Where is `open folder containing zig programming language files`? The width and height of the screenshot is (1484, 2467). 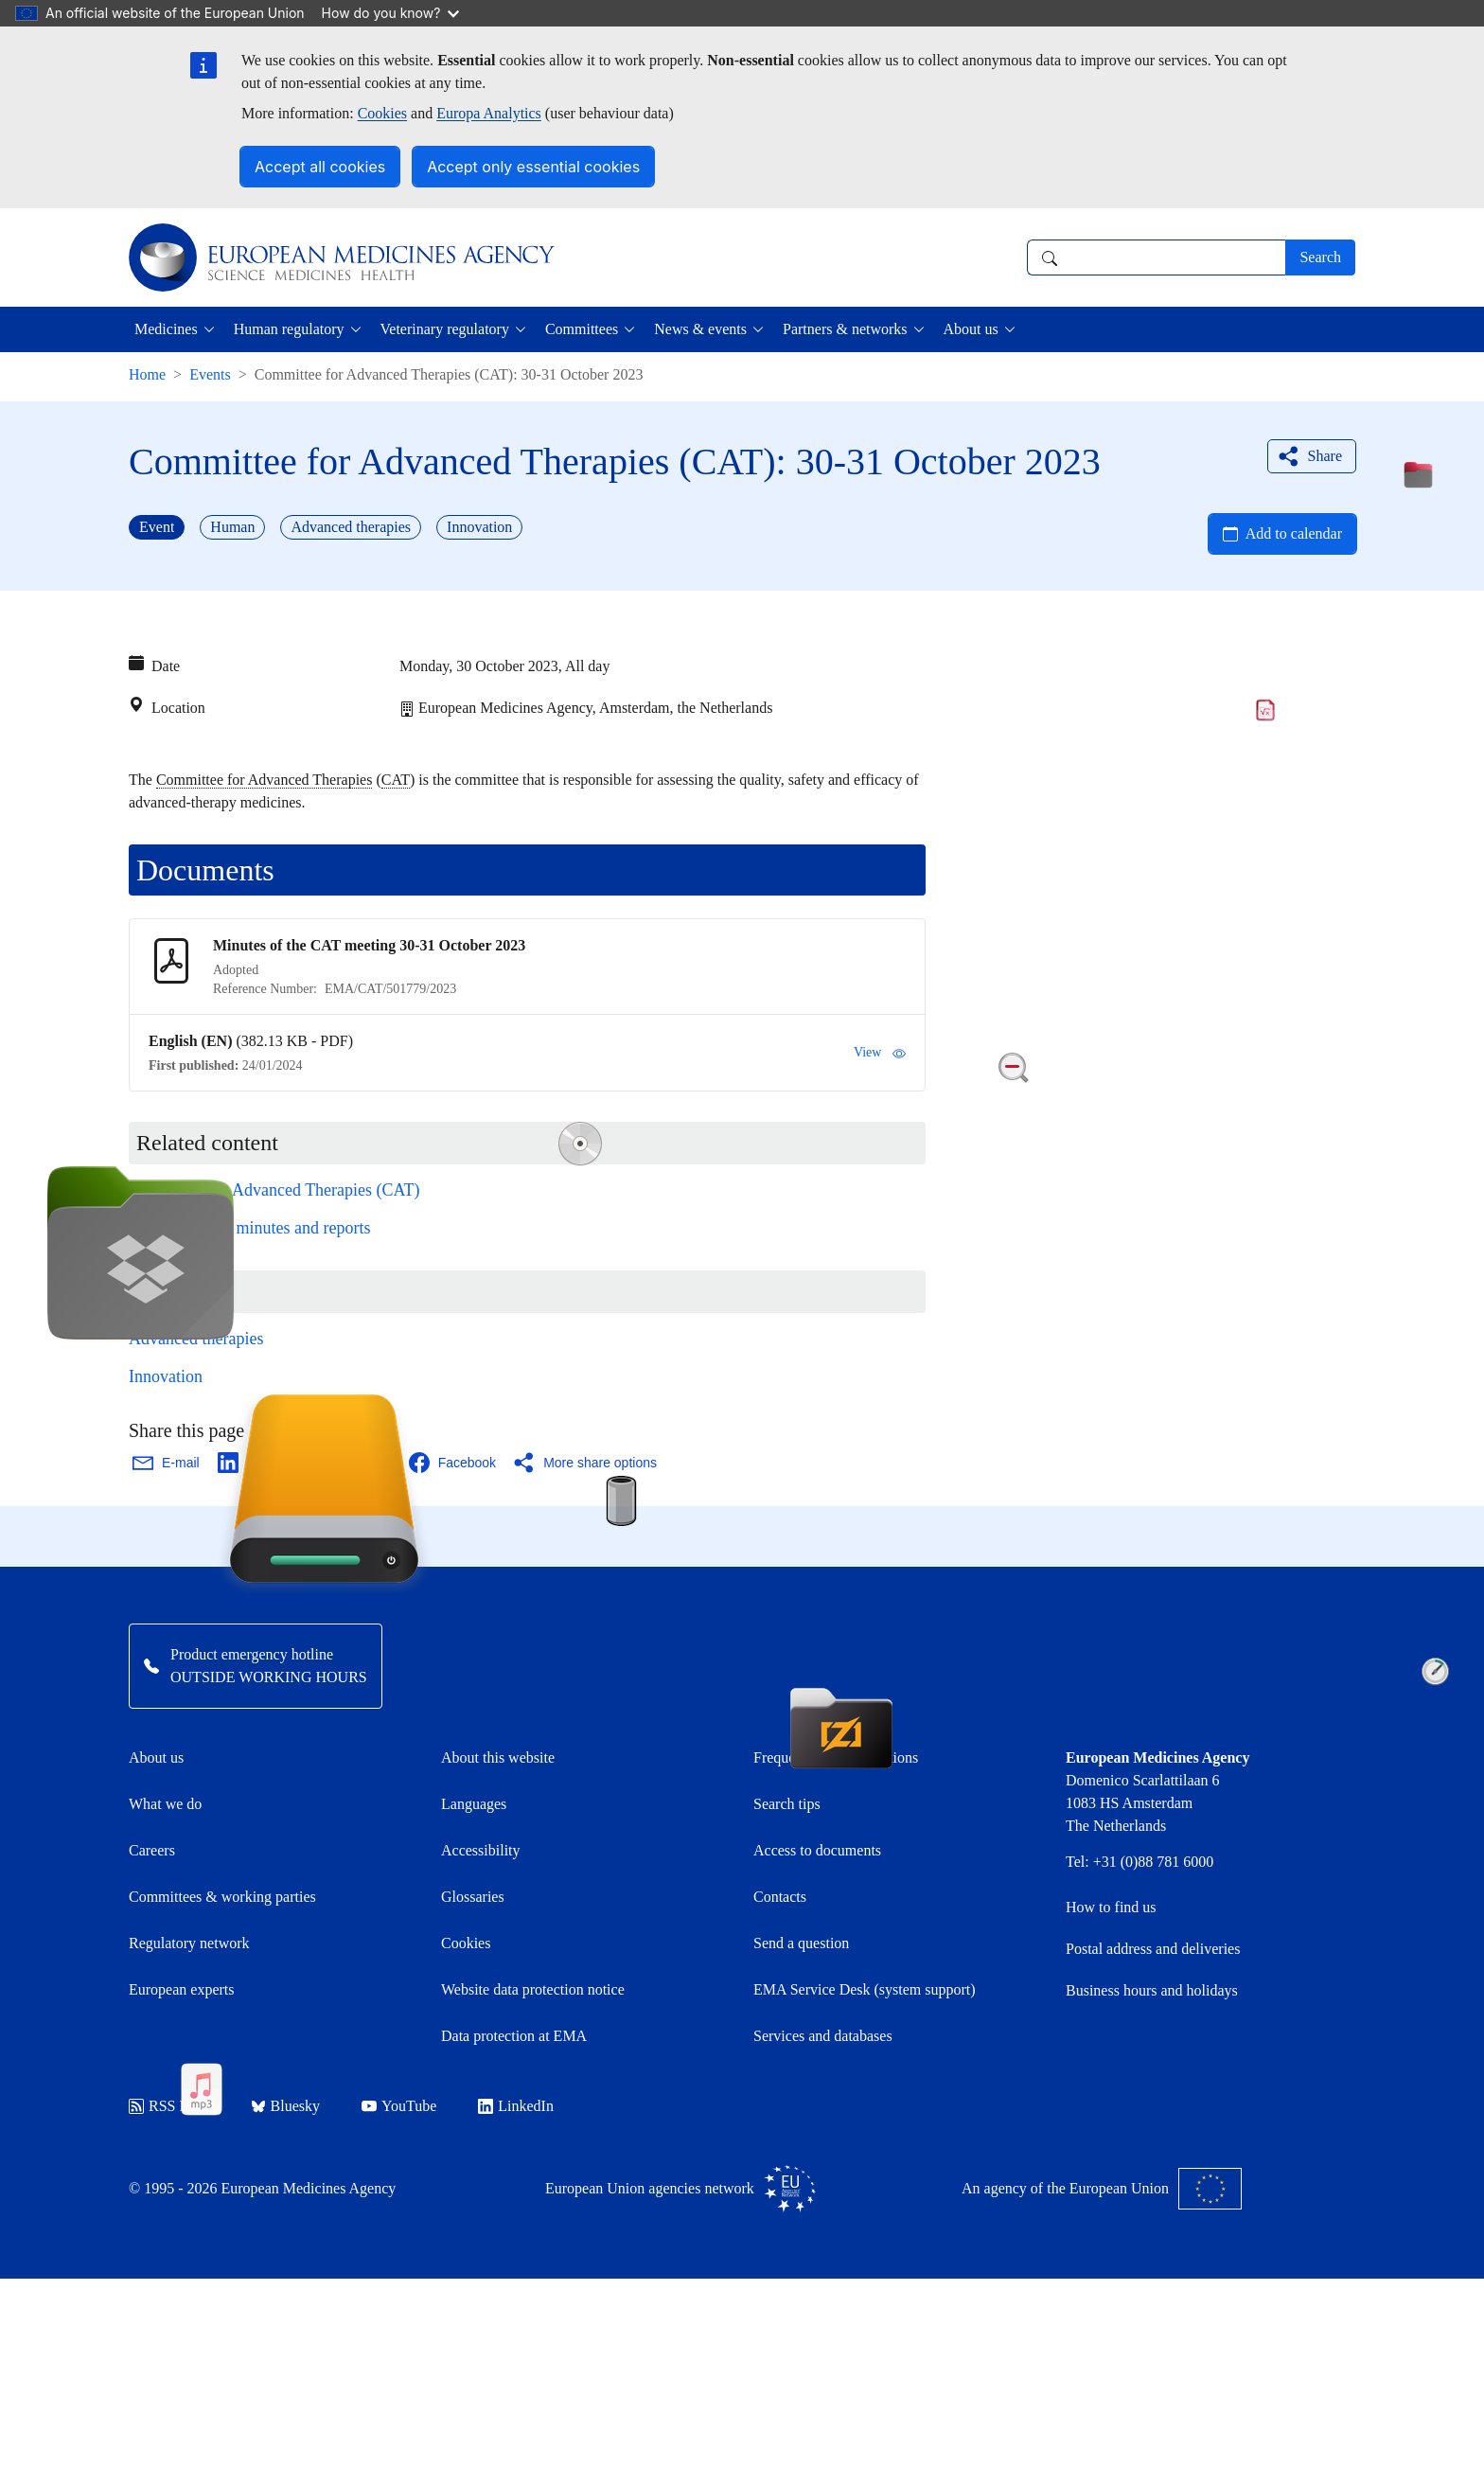 open folder containing zig programming language files is located at coordinates (840, 1730).